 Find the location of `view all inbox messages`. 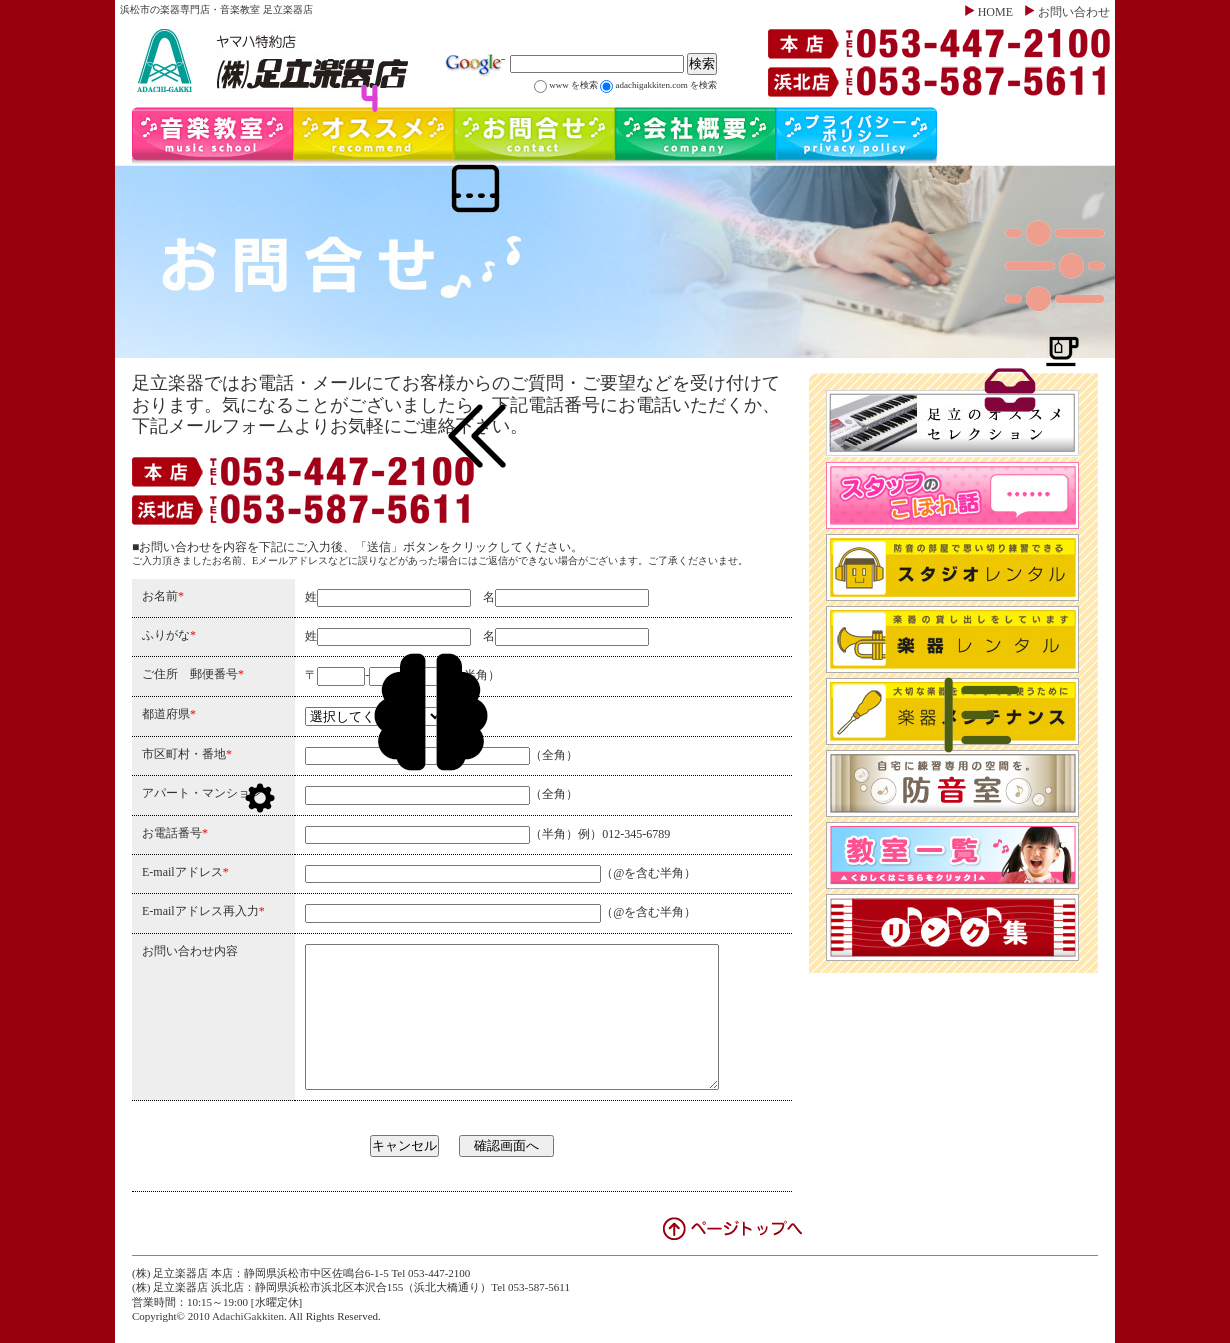

view all inbox messages is located at coordinates (1010, 390).